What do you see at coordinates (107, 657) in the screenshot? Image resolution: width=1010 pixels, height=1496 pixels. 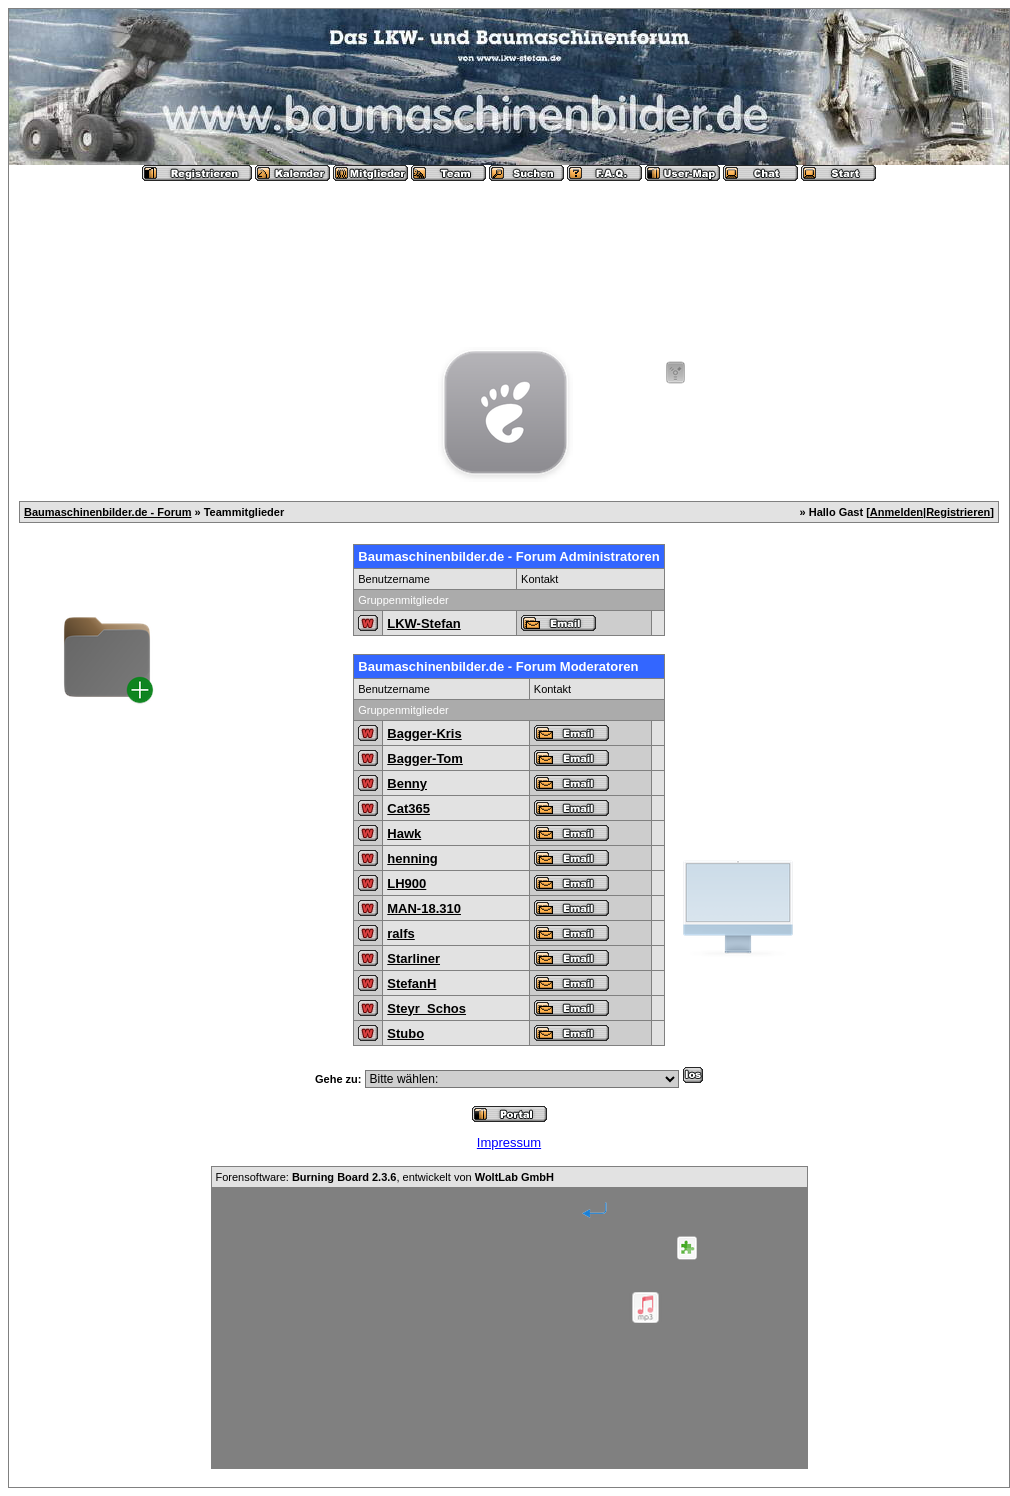 I see `create a new folder` at bounding box center [107, 657].